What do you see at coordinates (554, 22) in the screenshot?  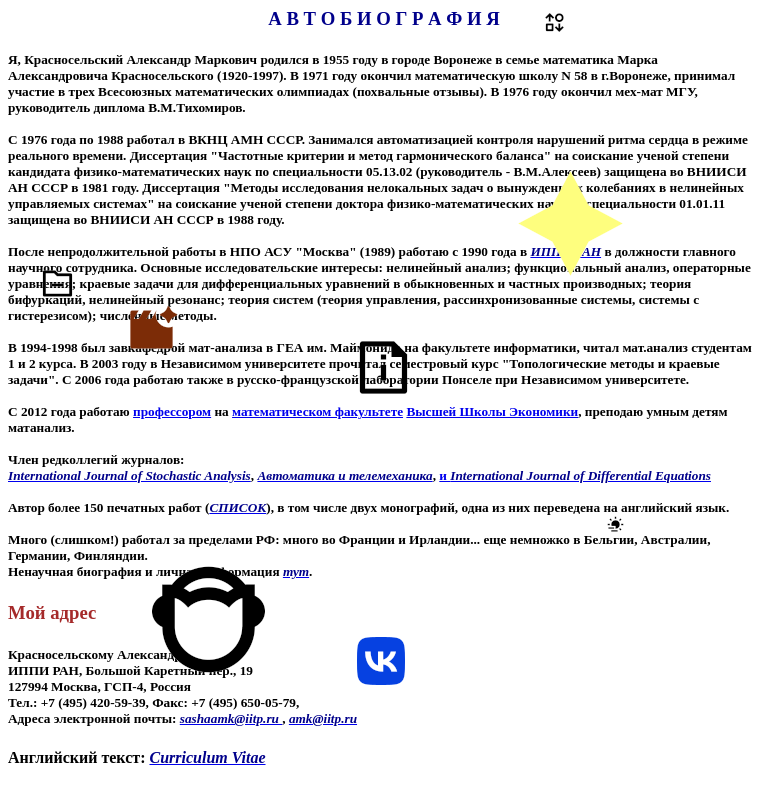 I see `swap or exchange items` at bounding box center [554, 22].